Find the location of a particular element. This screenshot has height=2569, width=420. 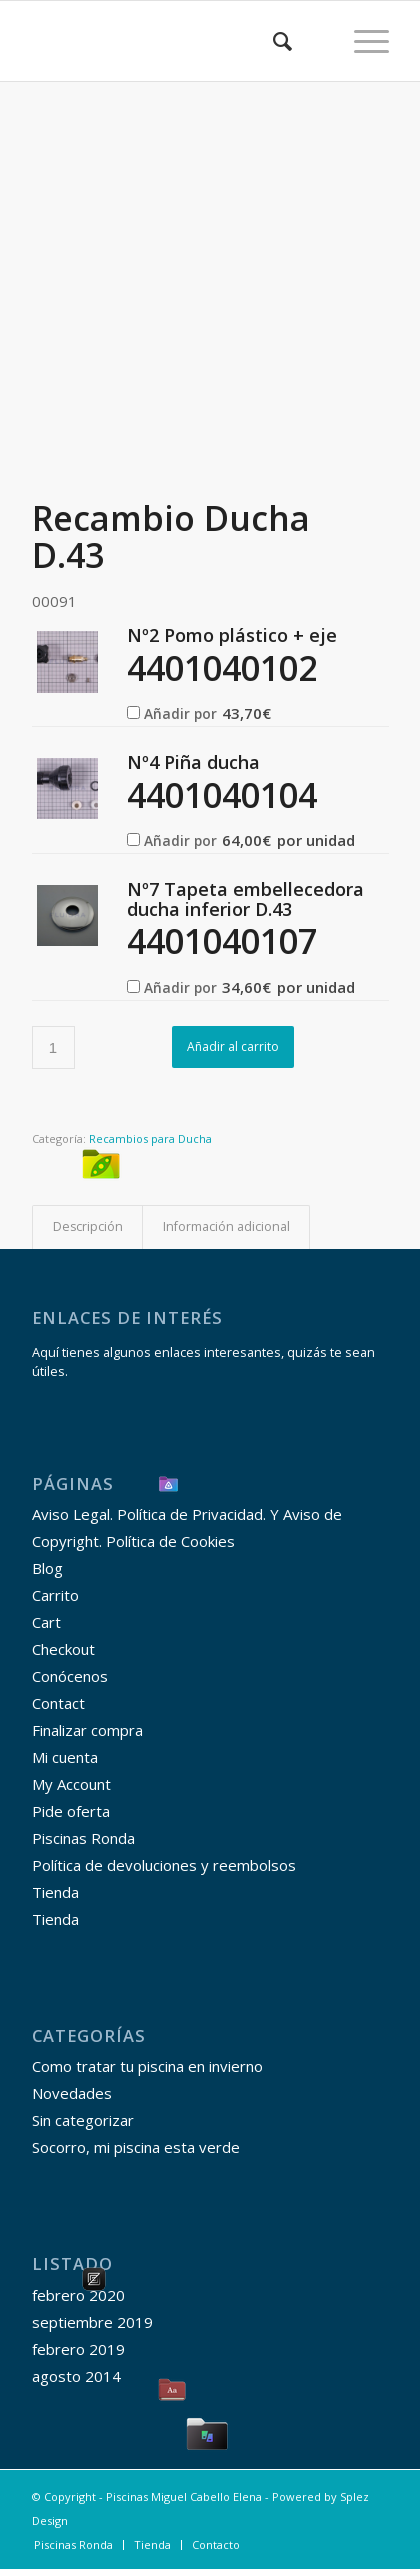

open peazip compressed files folder is located at coordinates (101, 1165).